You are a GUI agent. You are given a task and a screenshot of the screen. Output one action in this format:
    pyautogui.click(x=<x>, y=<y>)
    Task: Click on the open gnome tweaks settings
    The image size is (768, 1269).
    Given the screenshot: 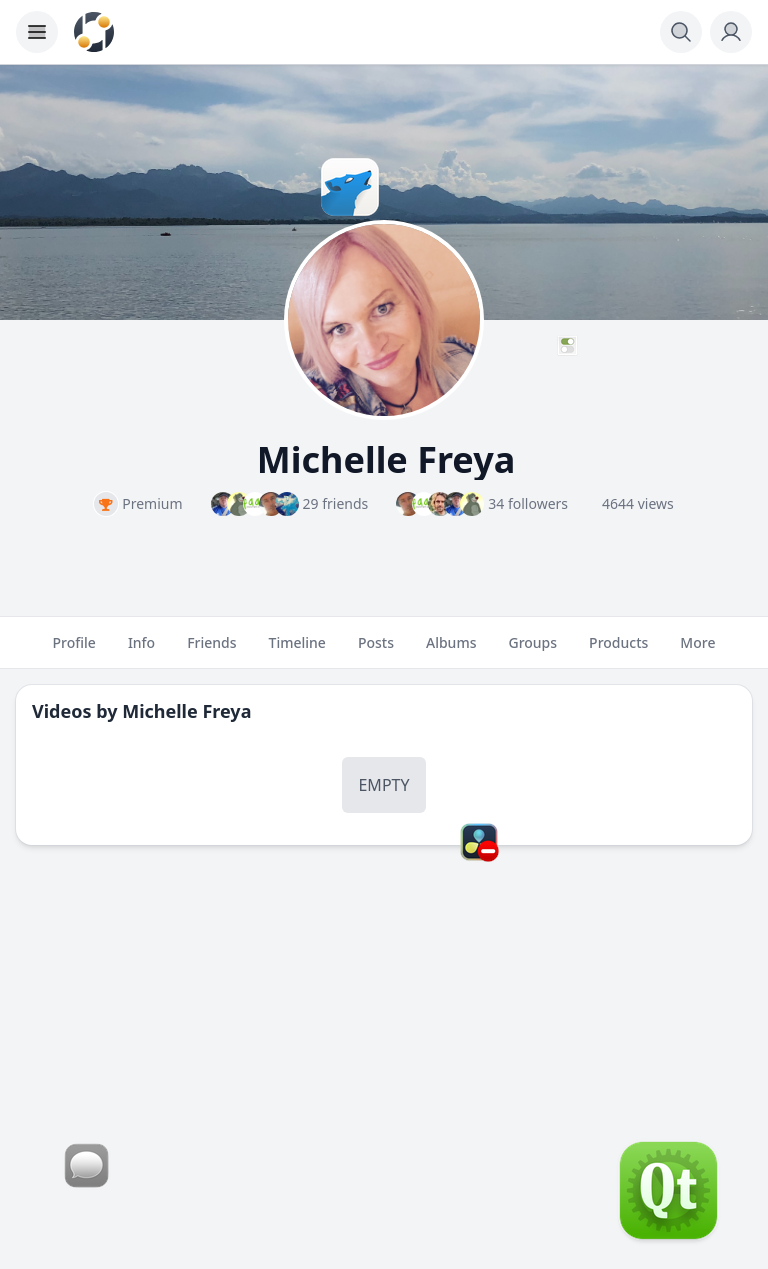 What is the action you would take?
    pyautogui.click(x=567, y=345)
    